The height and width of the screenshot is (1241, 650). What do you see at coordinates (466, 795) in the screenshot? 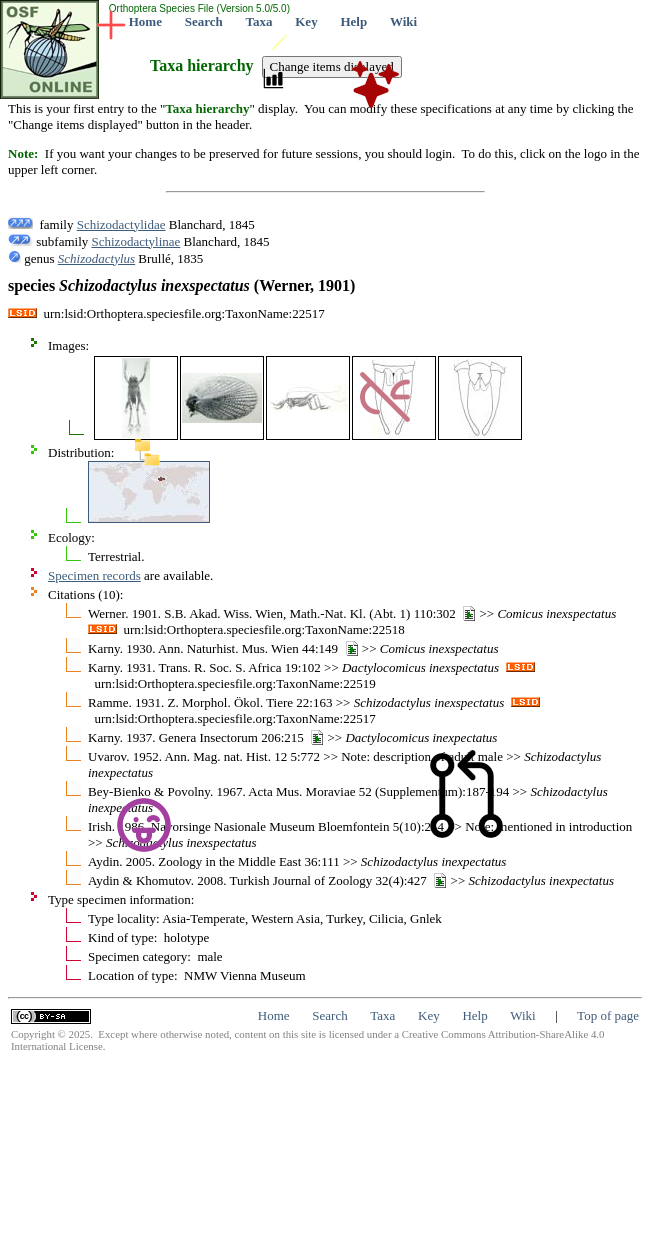
I see `create a new pull request` at bounding box center [466, 795].